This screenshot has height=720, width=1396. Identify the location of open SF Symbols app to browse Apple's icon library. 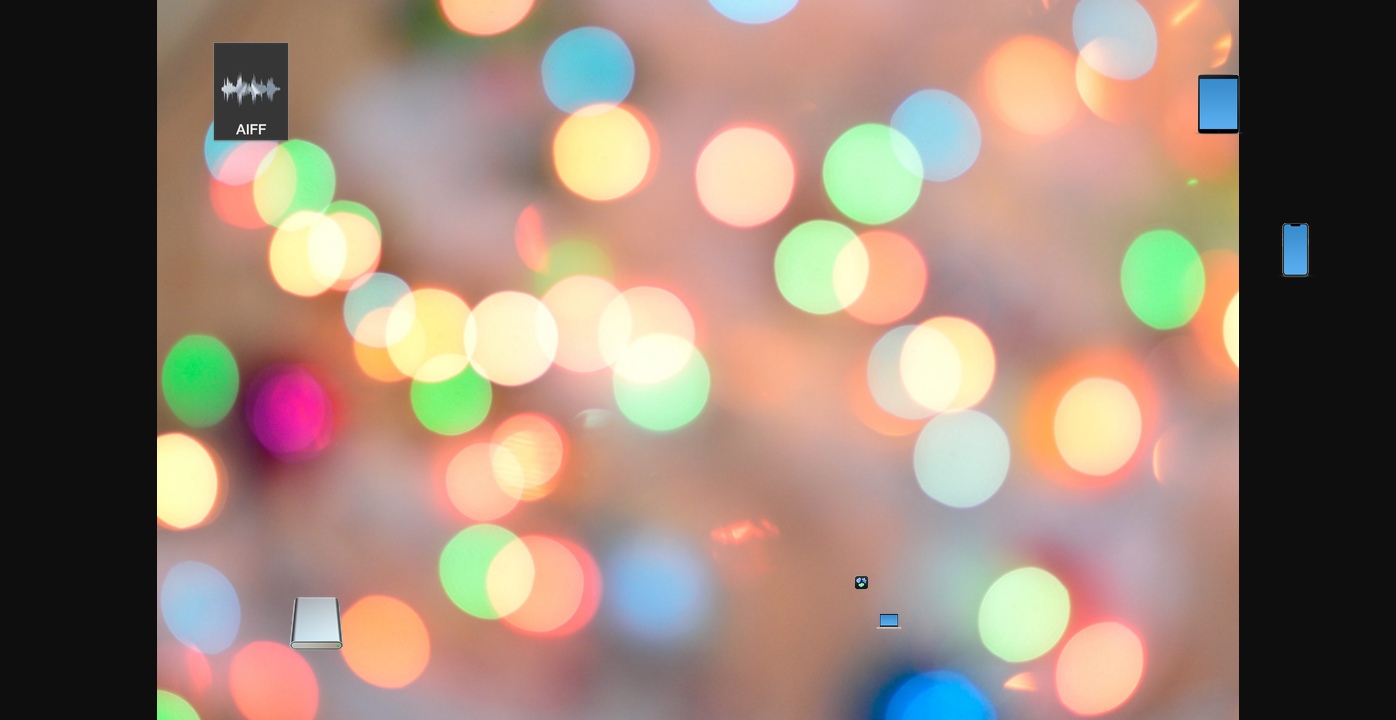
(861, 582).